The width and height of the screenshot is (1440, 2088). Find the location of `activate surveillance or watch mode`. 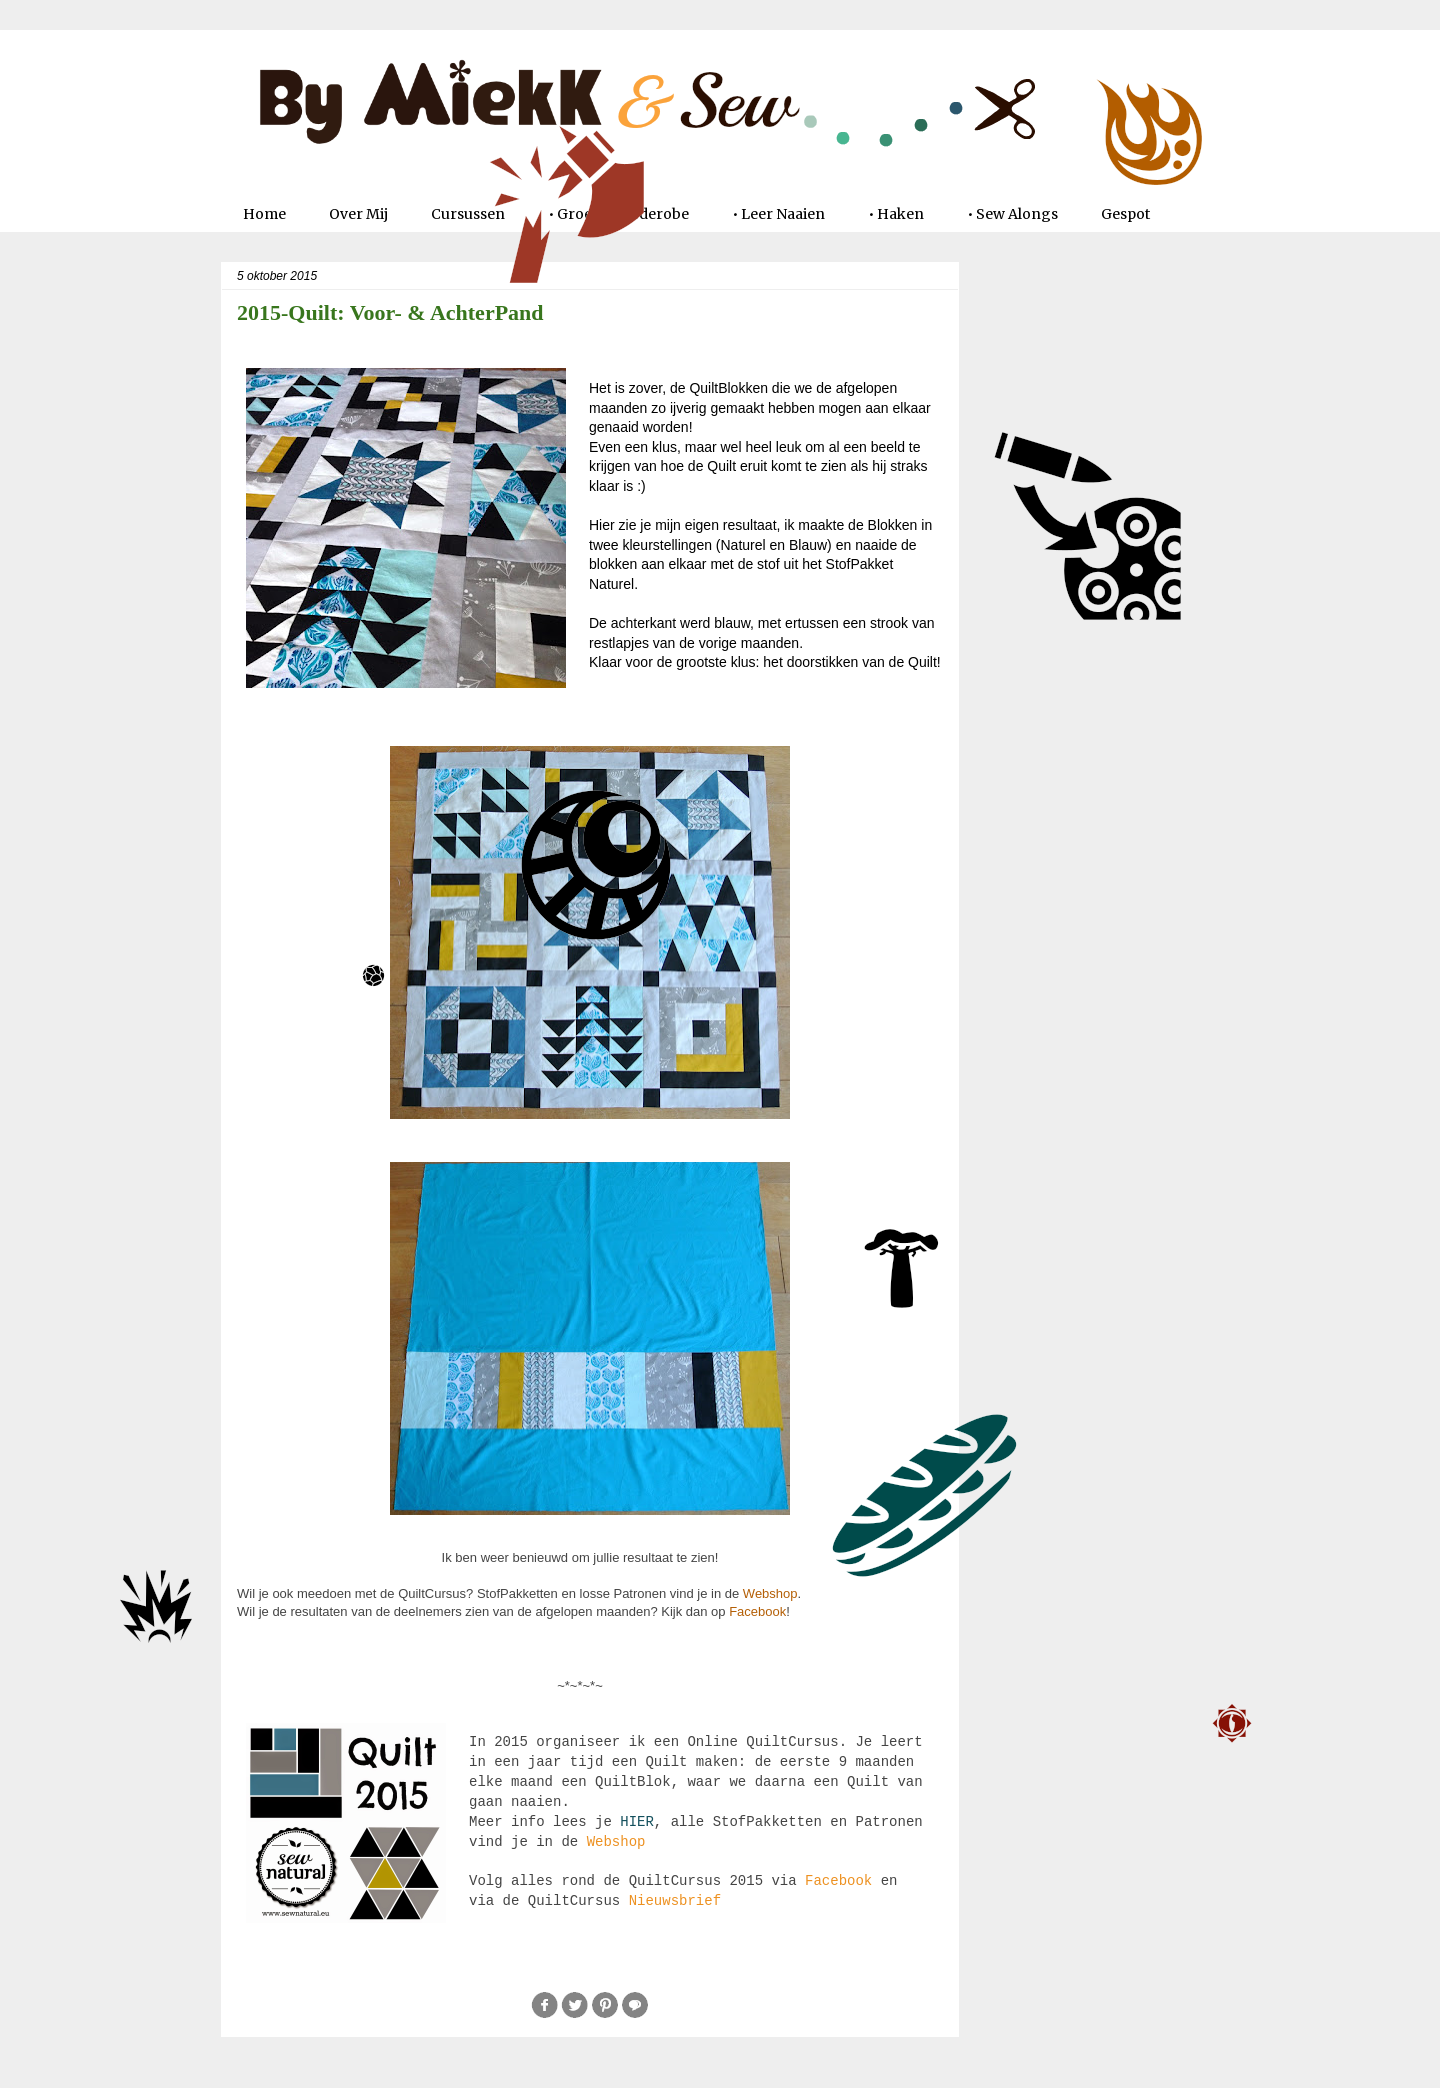

activate surveillance or watch mode is located at coordinates (1232, 1723).